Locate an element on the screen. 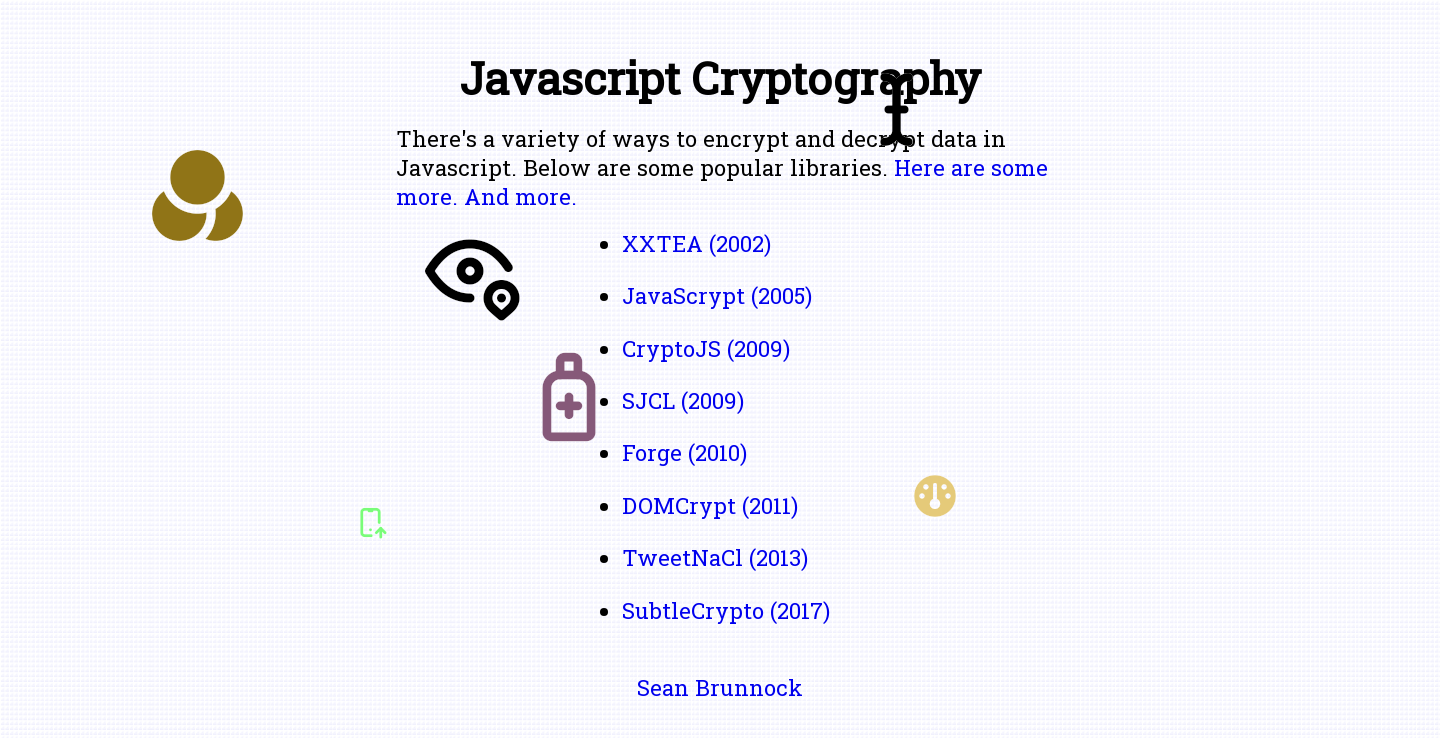 The width and height of the screenshot is (1440, 738). apply filters to refine results is located at coordinates (197, 195).